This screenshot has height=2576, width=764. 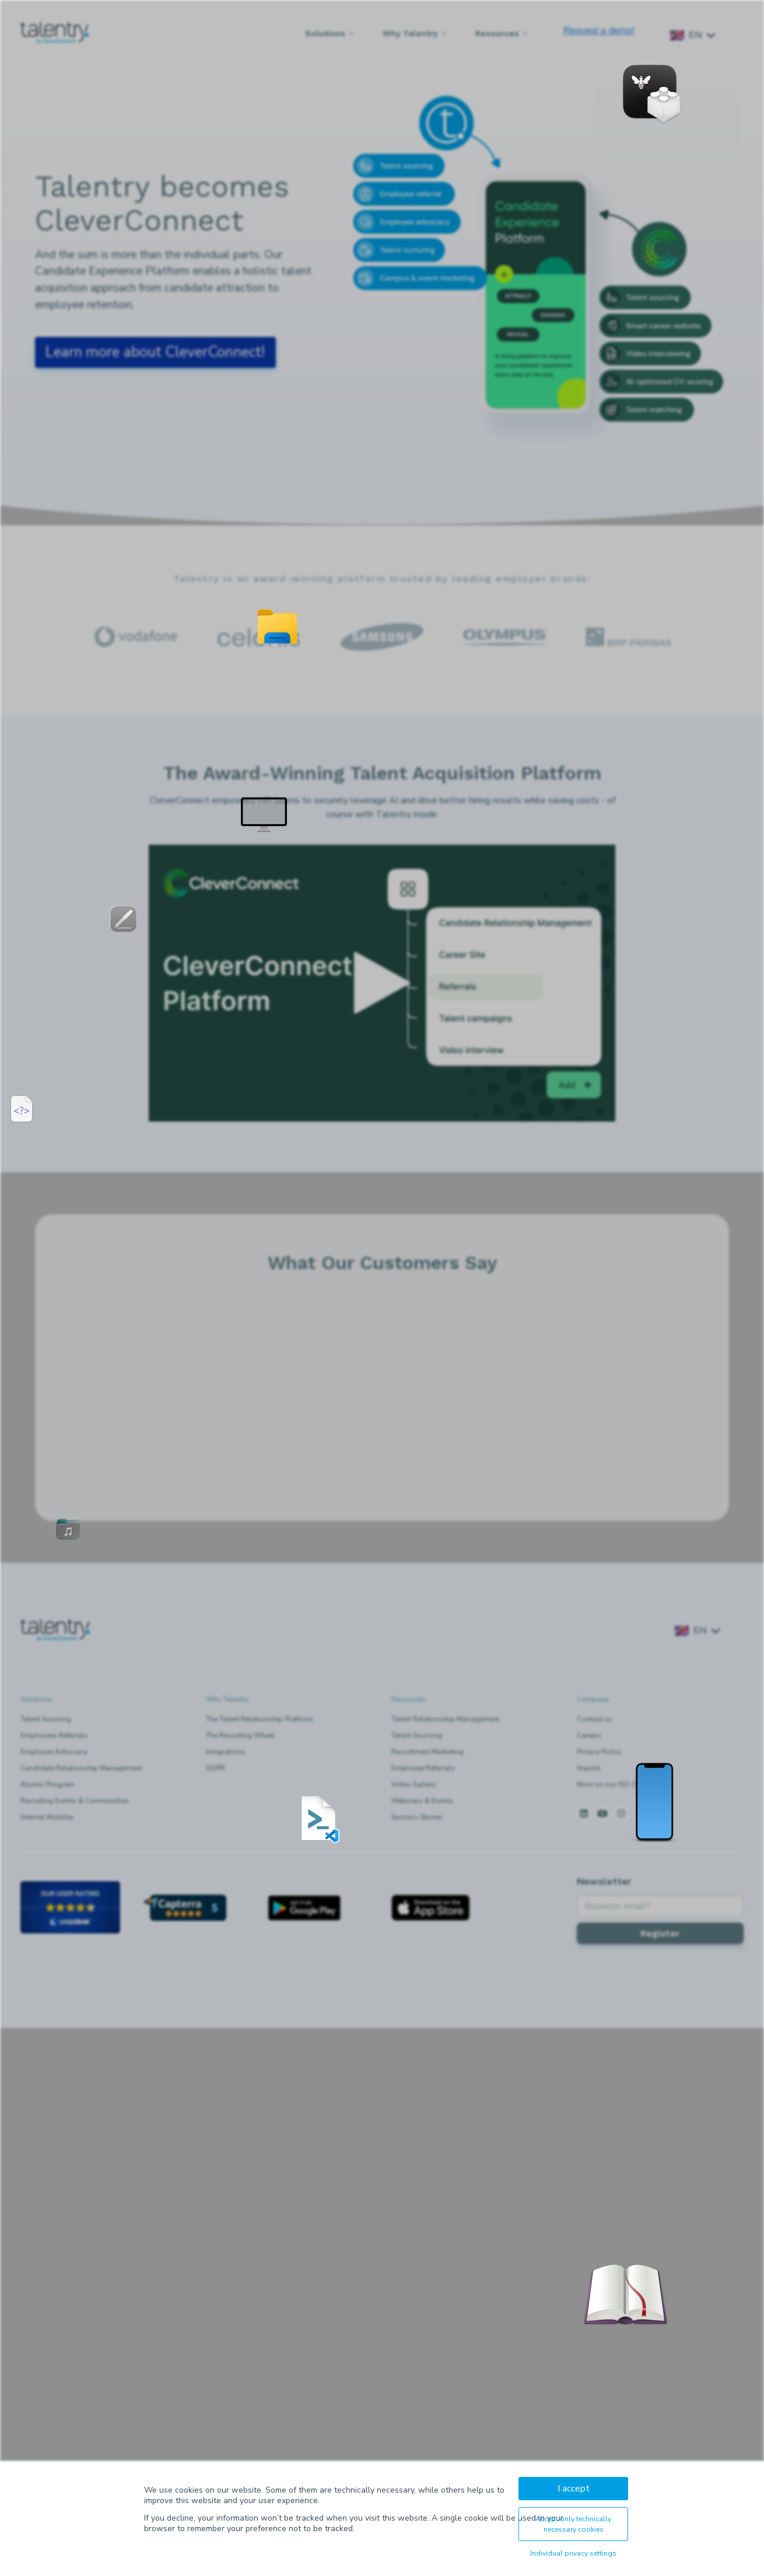 What do you see at coordinates (264, 814) in the screenshot?
I see `access display or monitor settings` at bounding box center [264, 814].